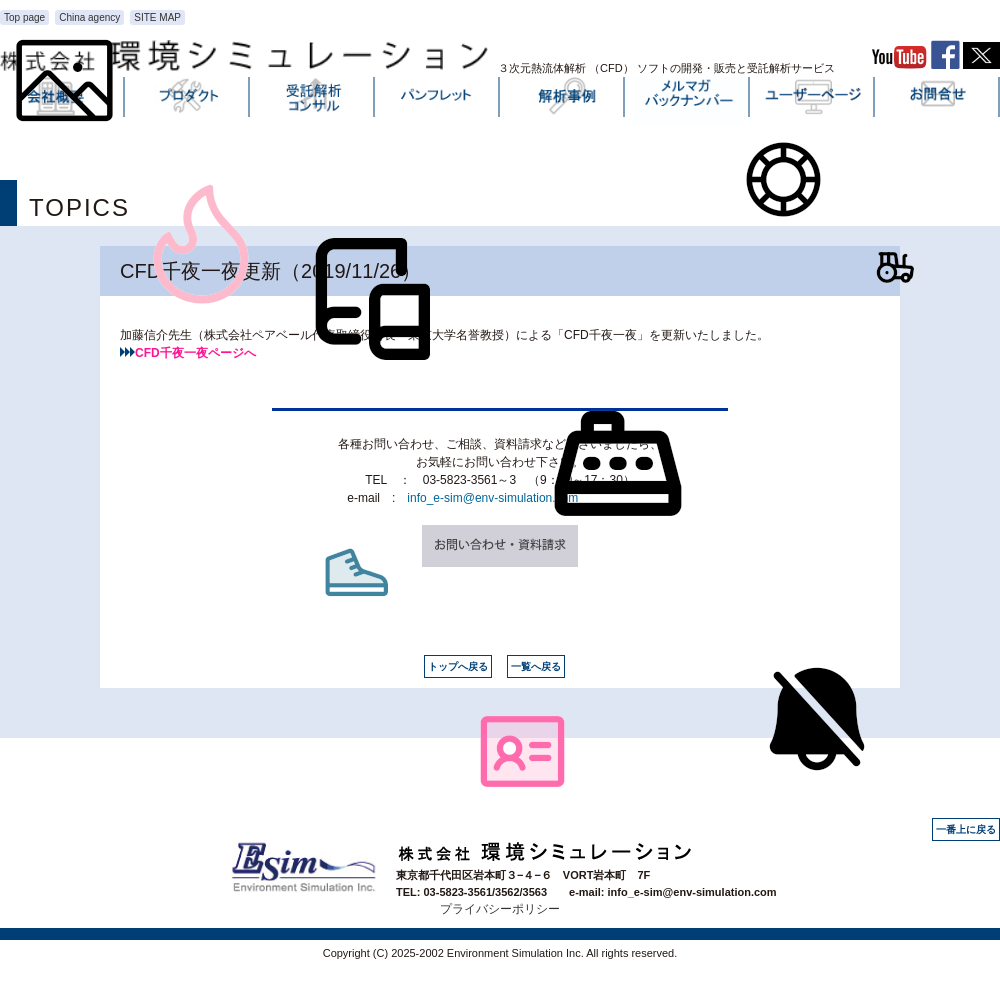 The height and width of the screenshot is (982, 1000). What do you see at coordinates (618, 470) in the screenshot?
I see `access point of sale system` at bounding box center [618, 470].